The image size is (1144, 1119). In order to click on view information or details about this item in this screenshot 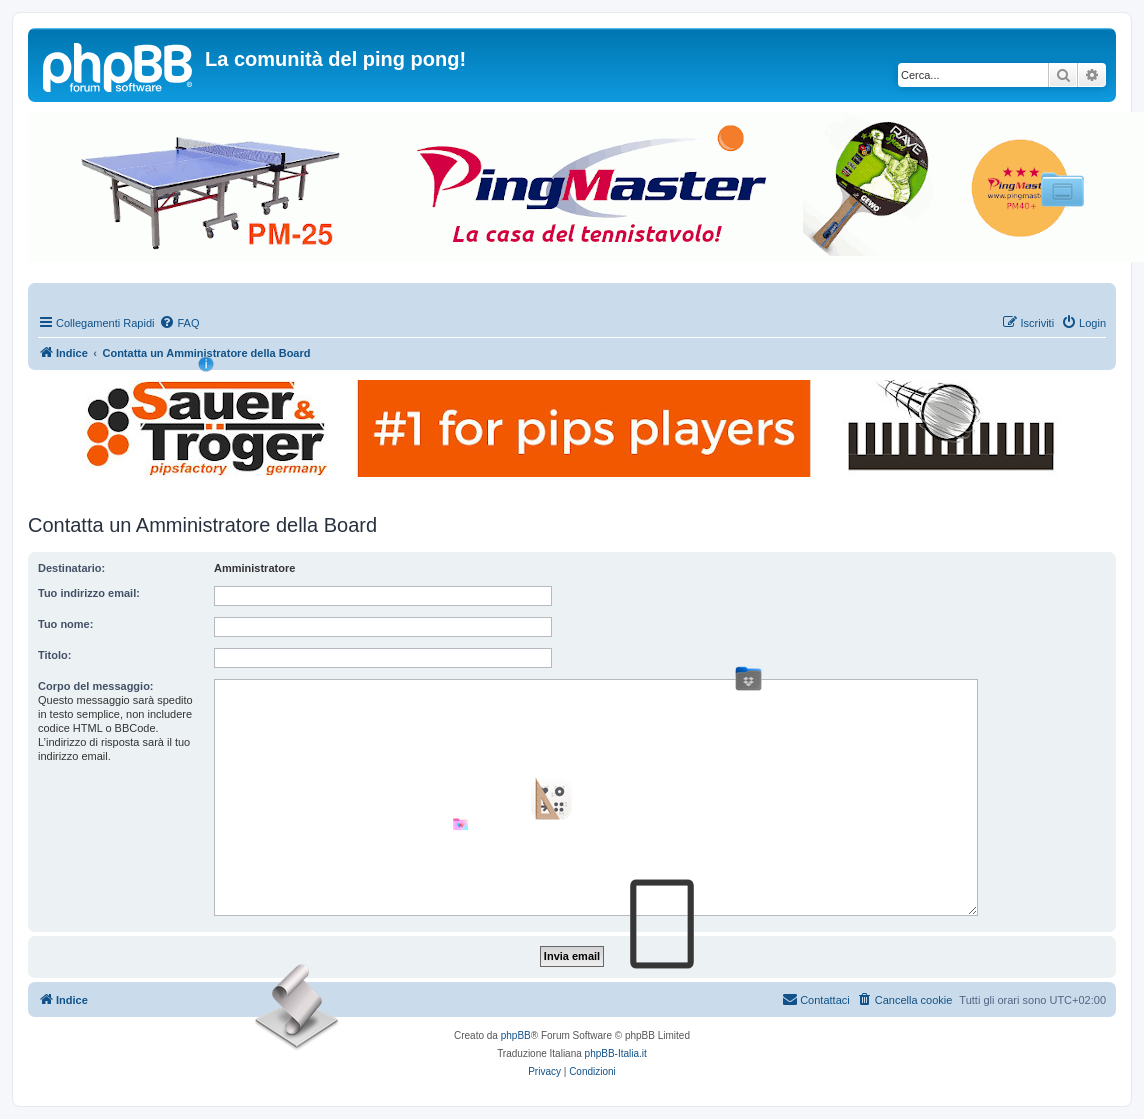, I will do `click(206, 364)`.